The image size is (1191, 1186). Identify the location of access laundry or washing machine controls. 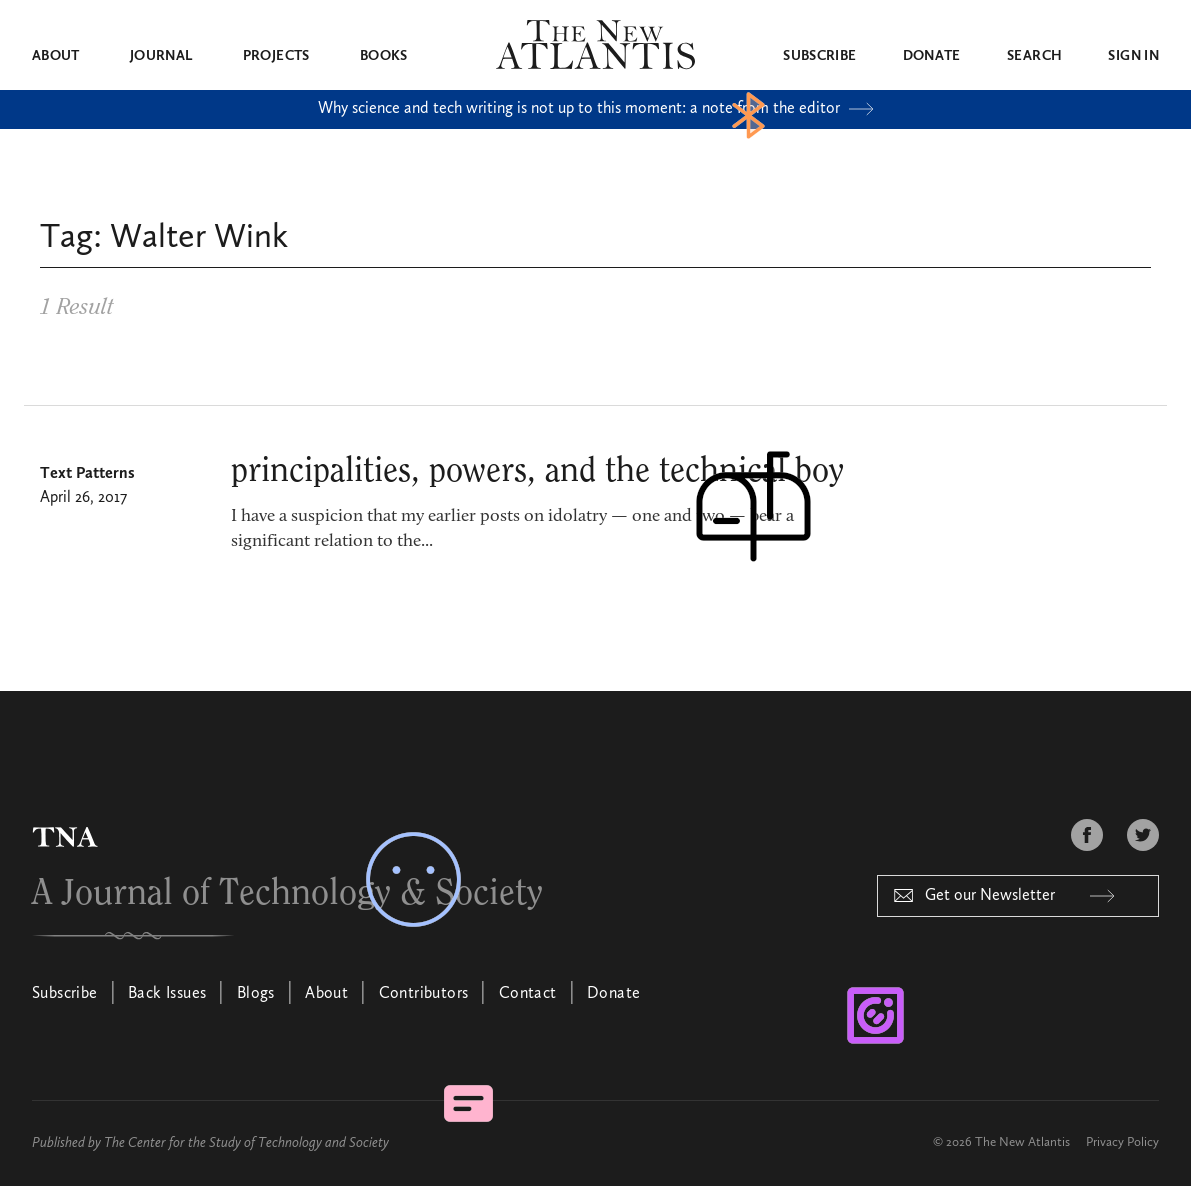
(875, 1015).